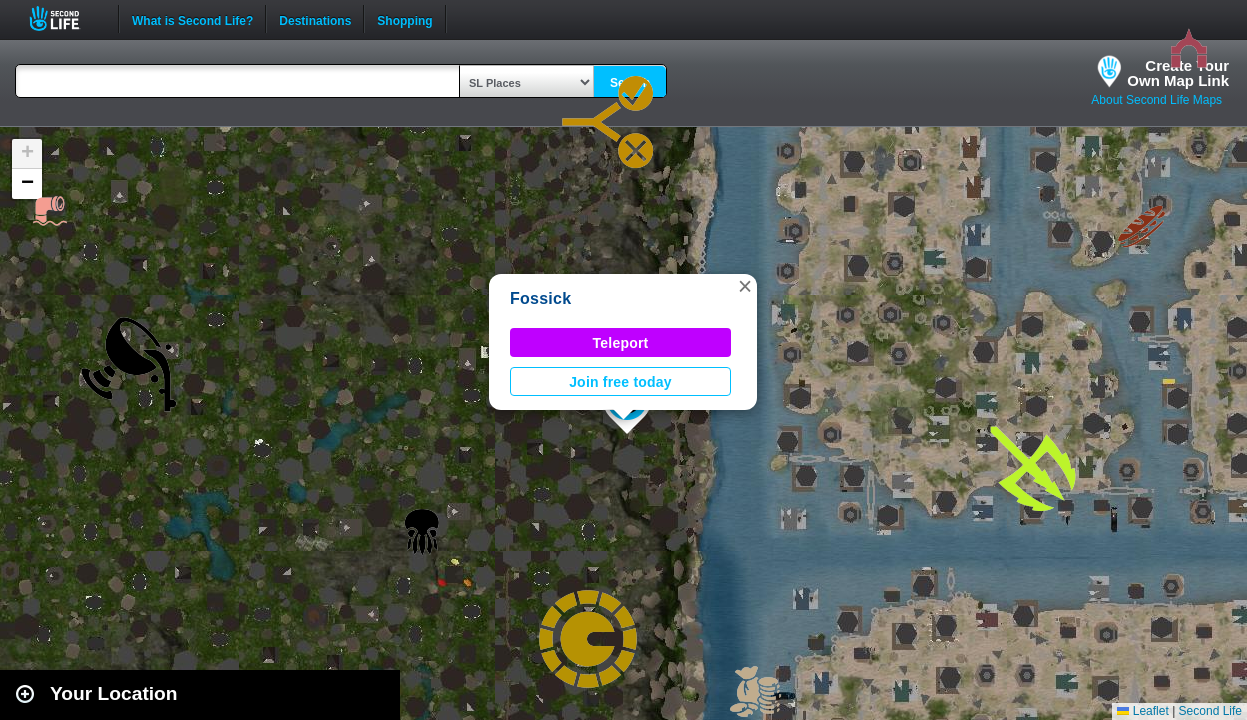 This screenshot has height=720, width=1247. What do you see at coordinates (50, 211) in the screenshot?
I see `view submarine or underwater game mode` at bounding box center [50, 211].